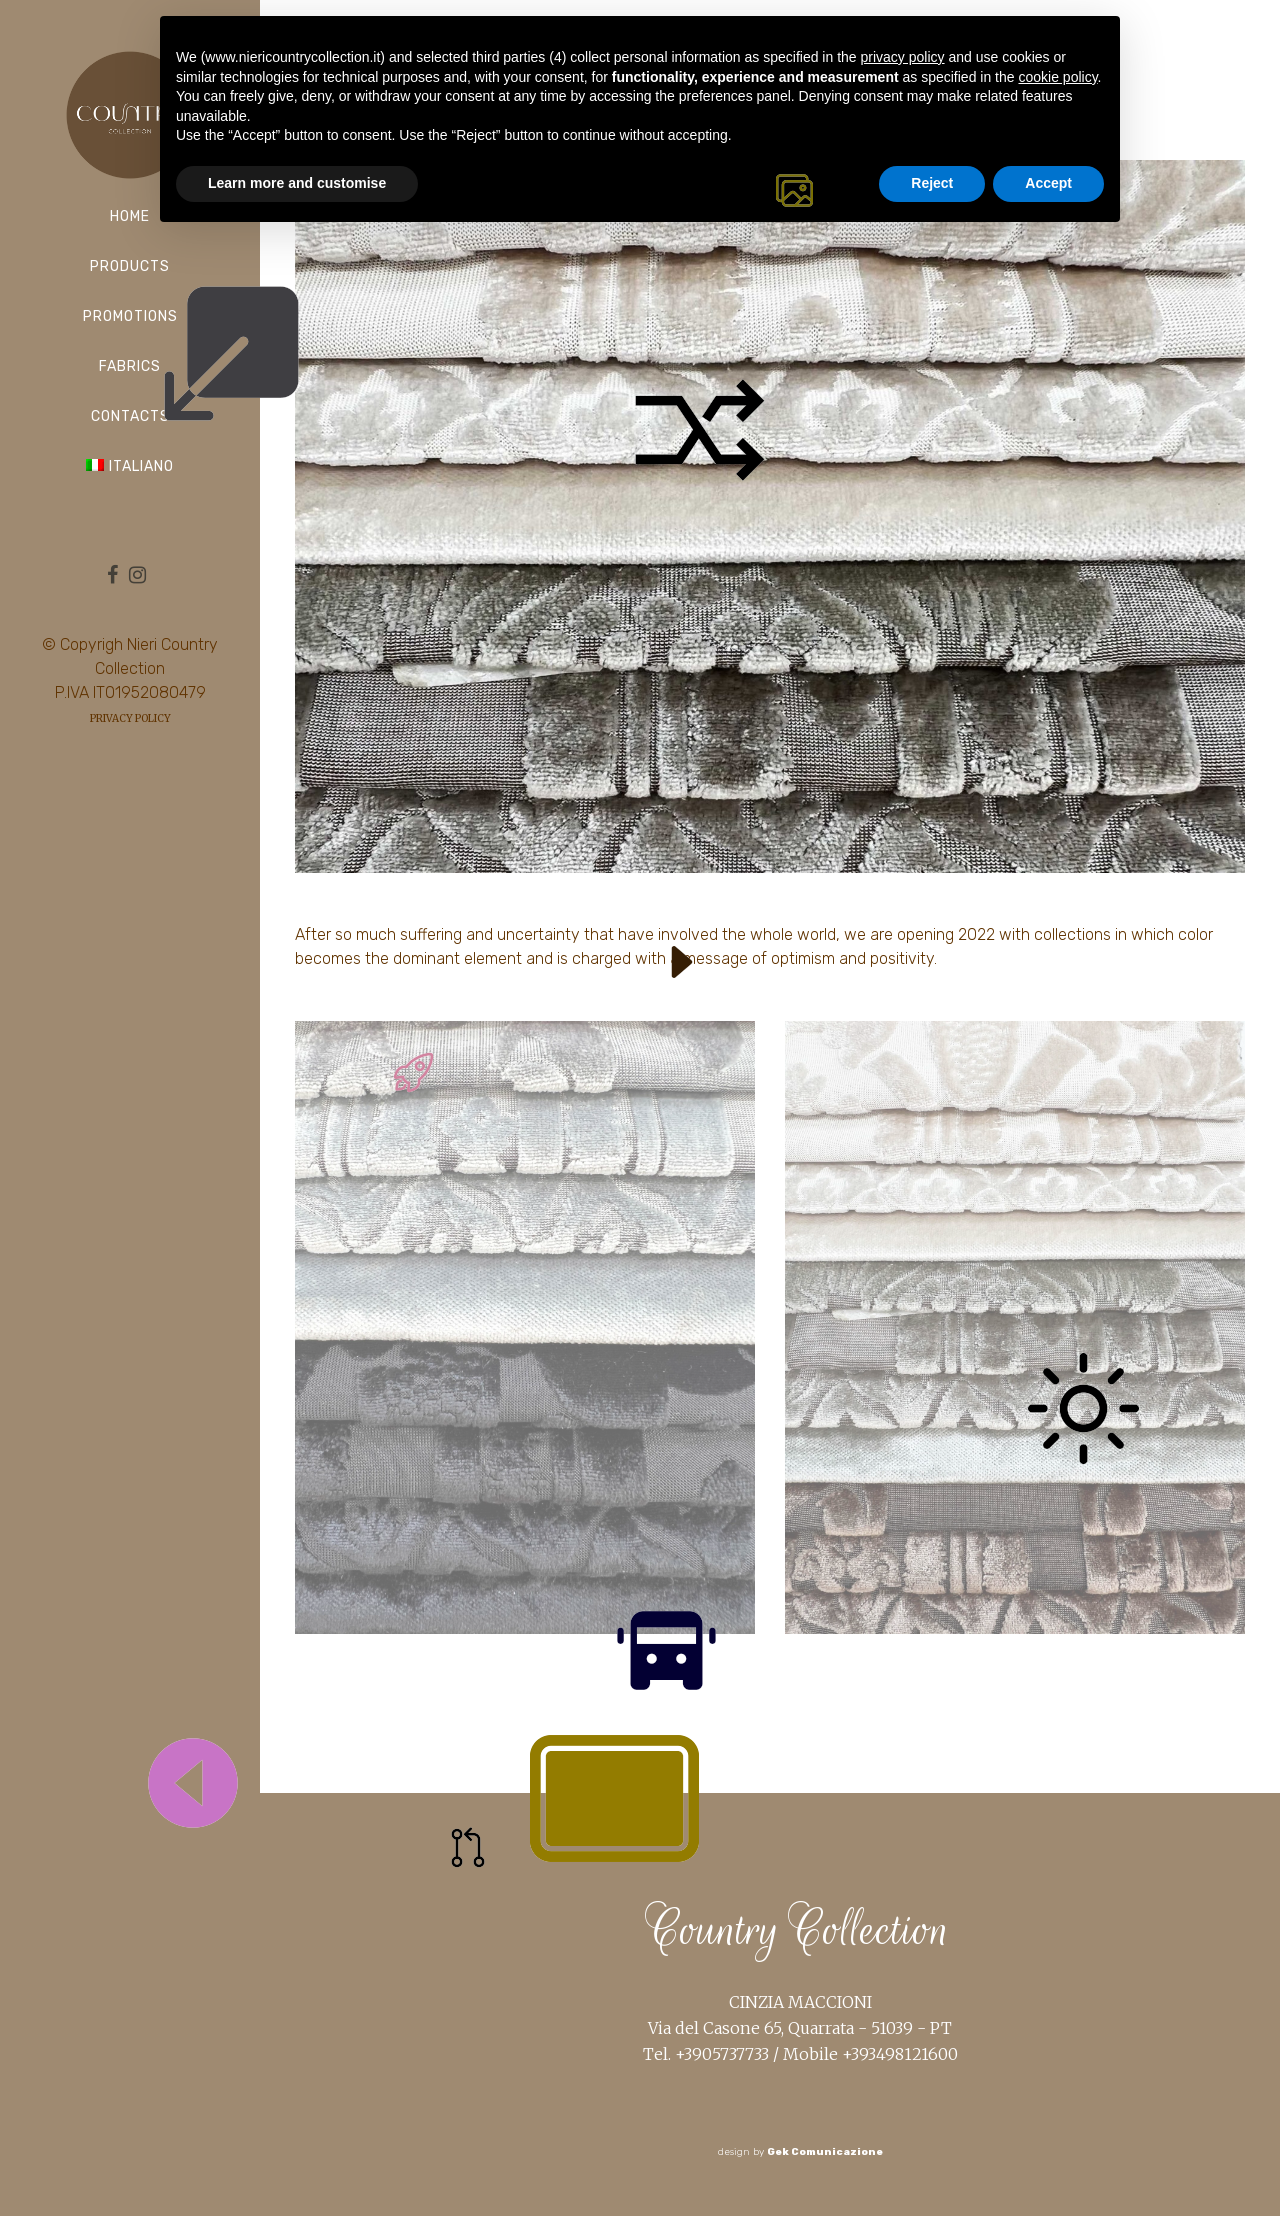 This screenshot has height=2216, width=1280. Describe the element at coordinates (231, 353) in the screenshot. I see `collapse or minimize content` at that location.